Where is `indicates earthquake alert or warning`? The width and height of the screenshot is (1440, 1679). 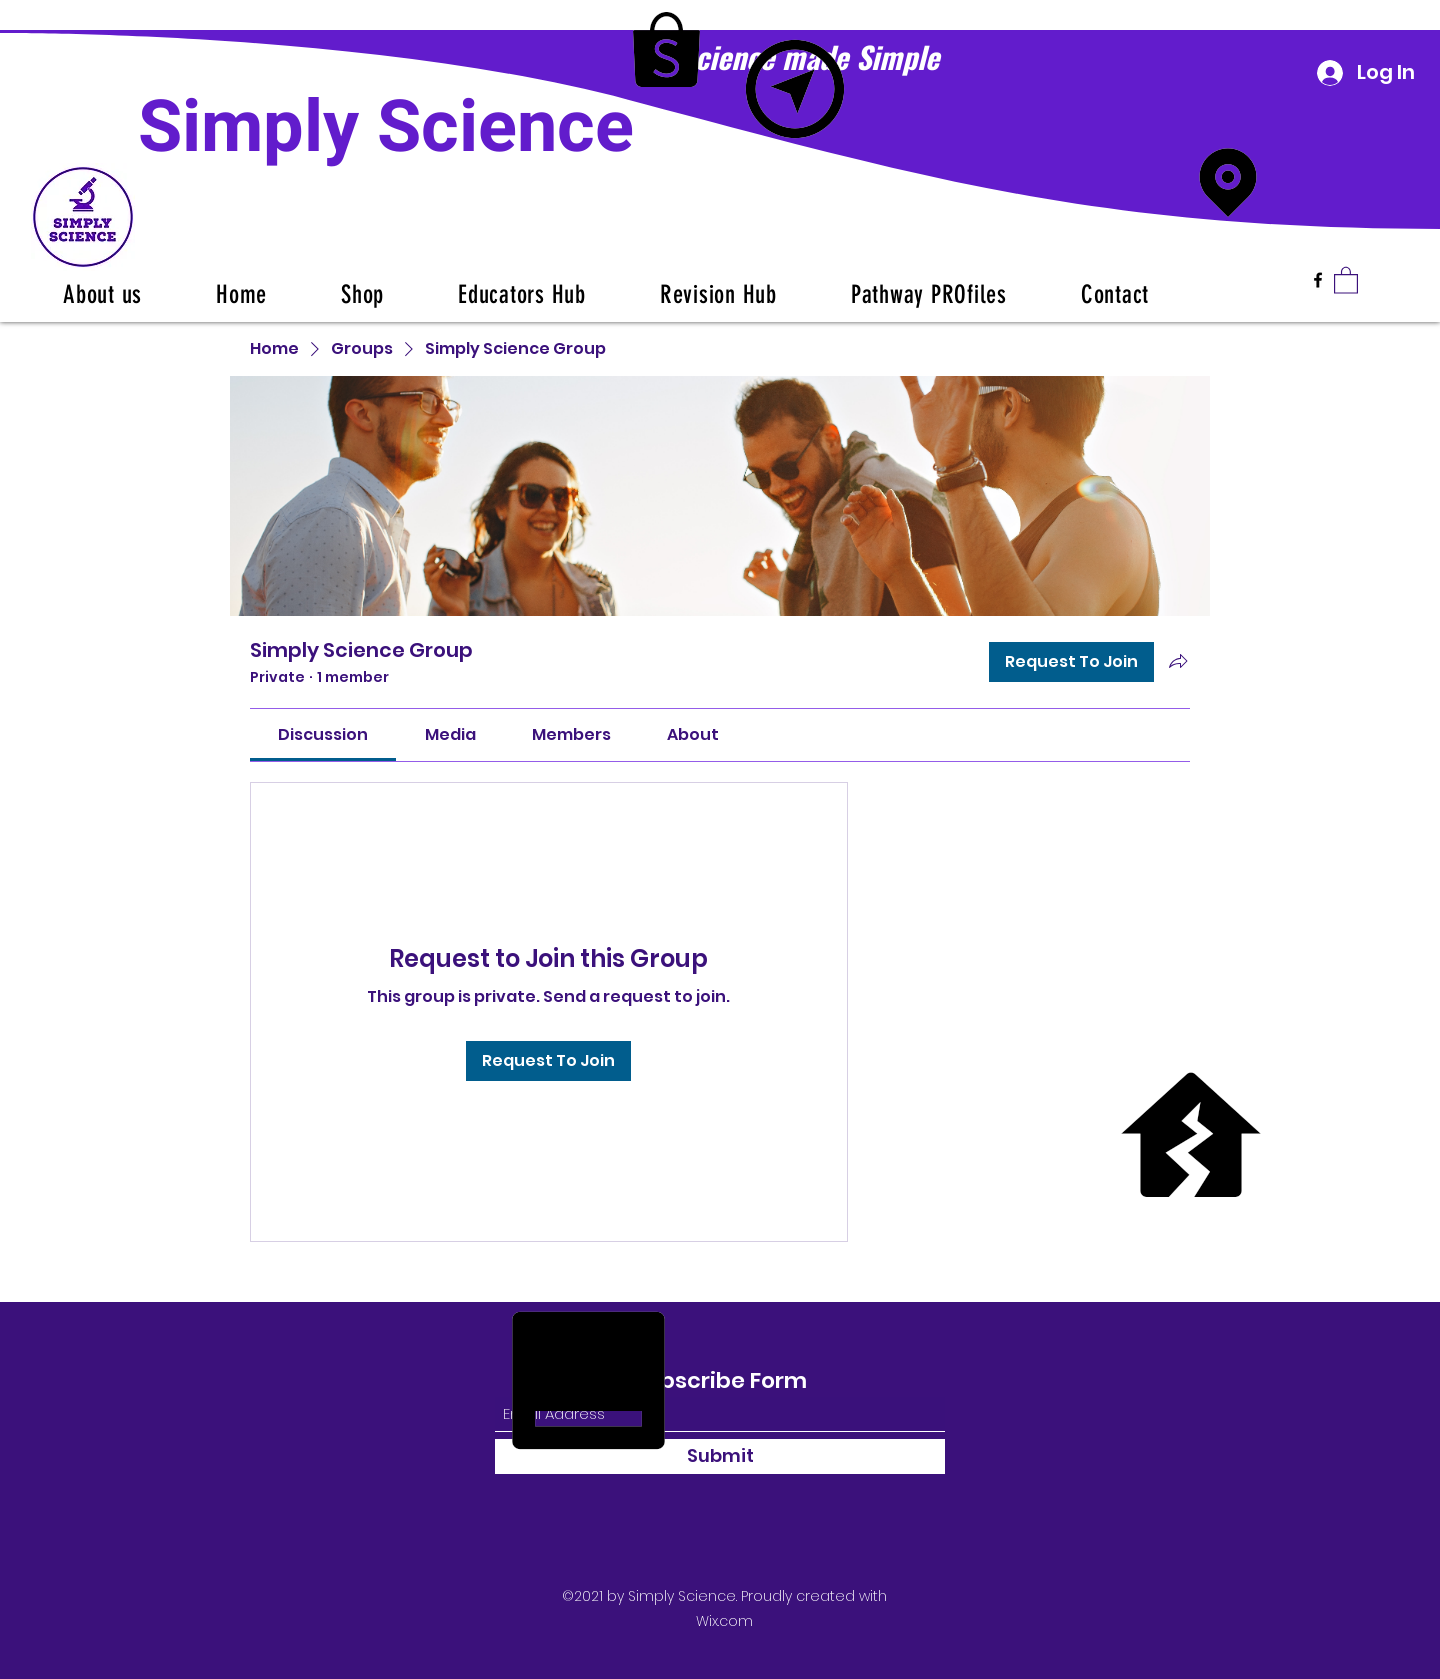
indicates earthquake alert or warning is located at coordinates (1191, 1140).